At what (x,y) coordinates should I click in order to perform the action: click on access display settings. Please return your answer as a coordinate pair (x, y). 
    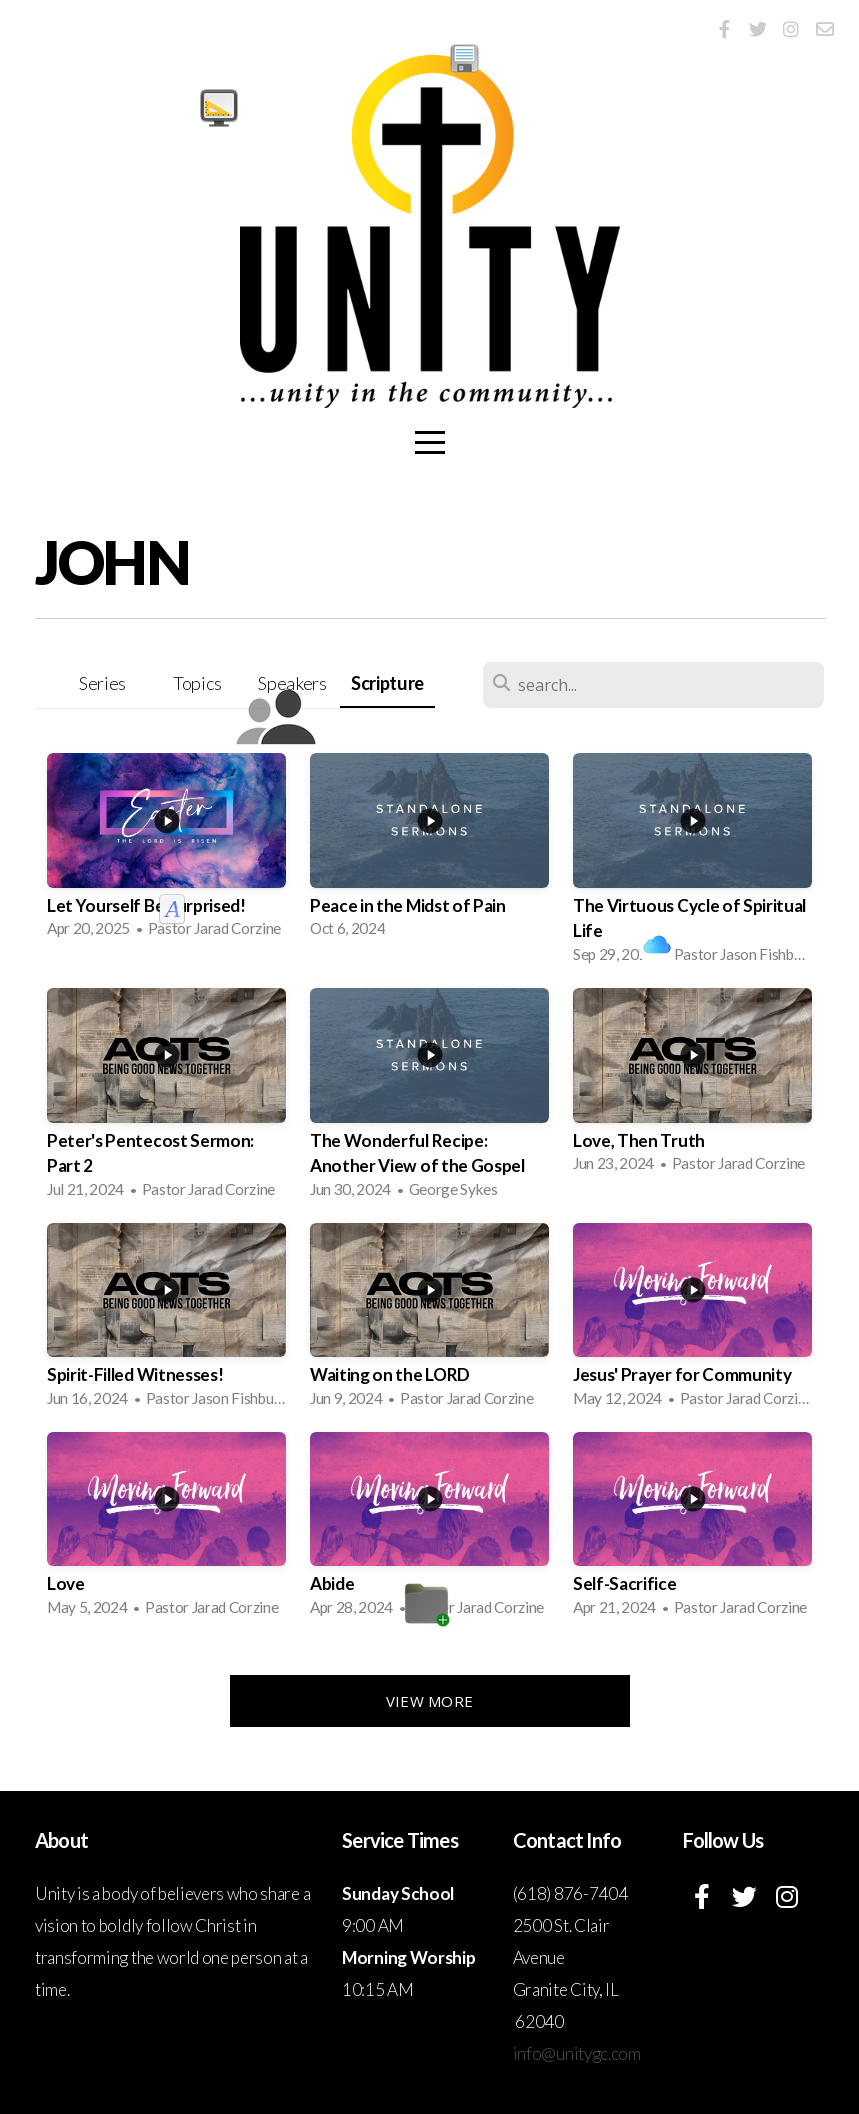
    Looking at the image, I should click on (219, 108).